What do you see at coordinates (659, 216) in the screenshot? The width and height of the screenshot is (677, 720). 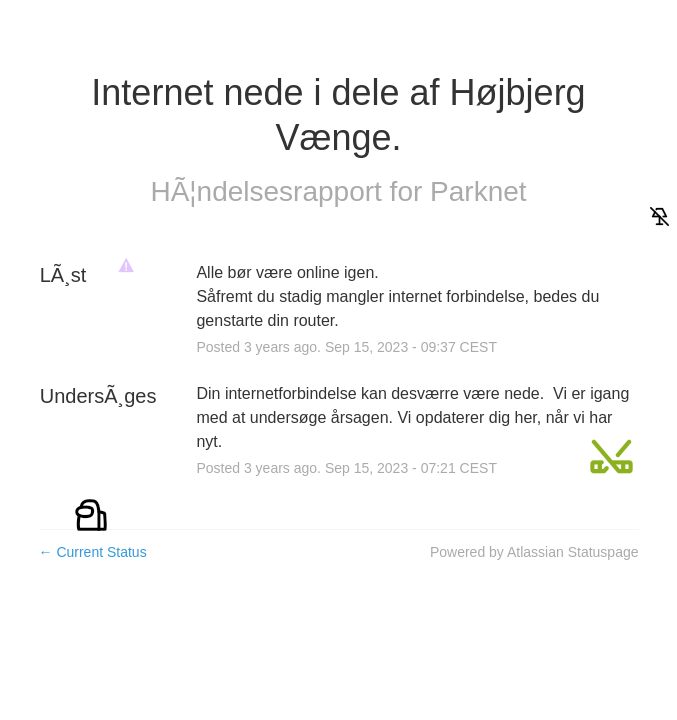 I see `turn off desk lamp` at bounding box center [659, 216].